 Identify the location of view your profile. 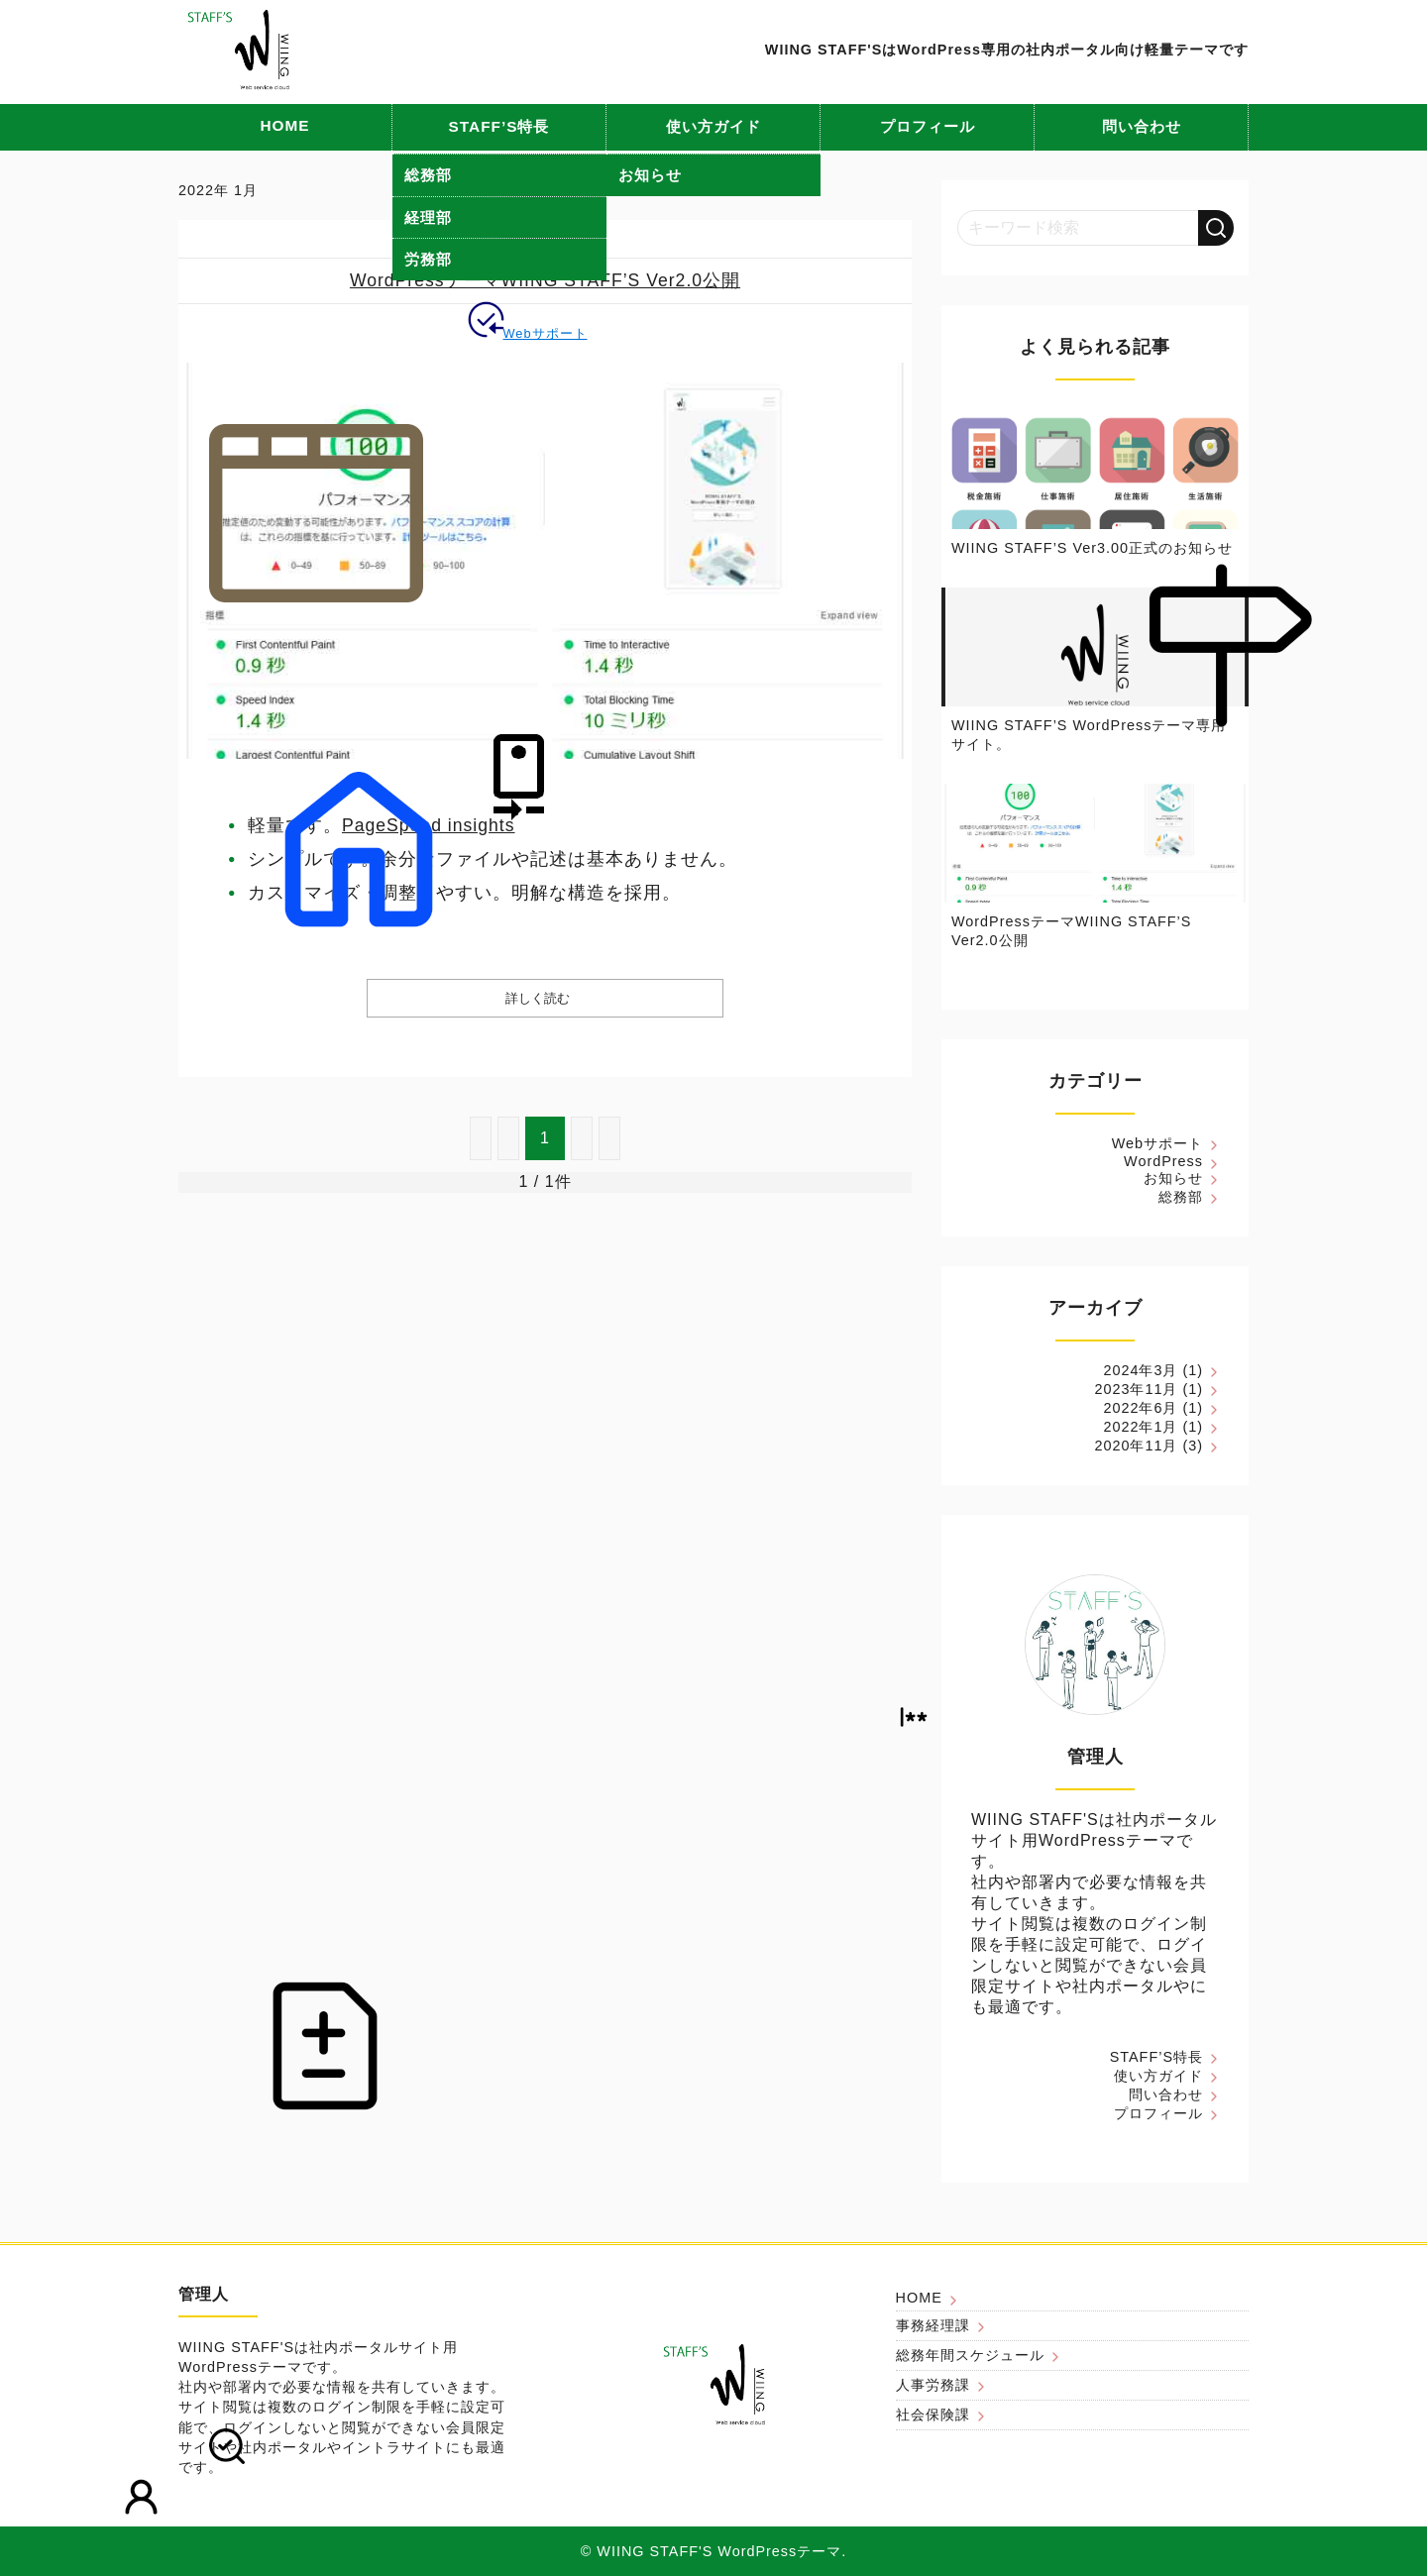
(141, 2498).